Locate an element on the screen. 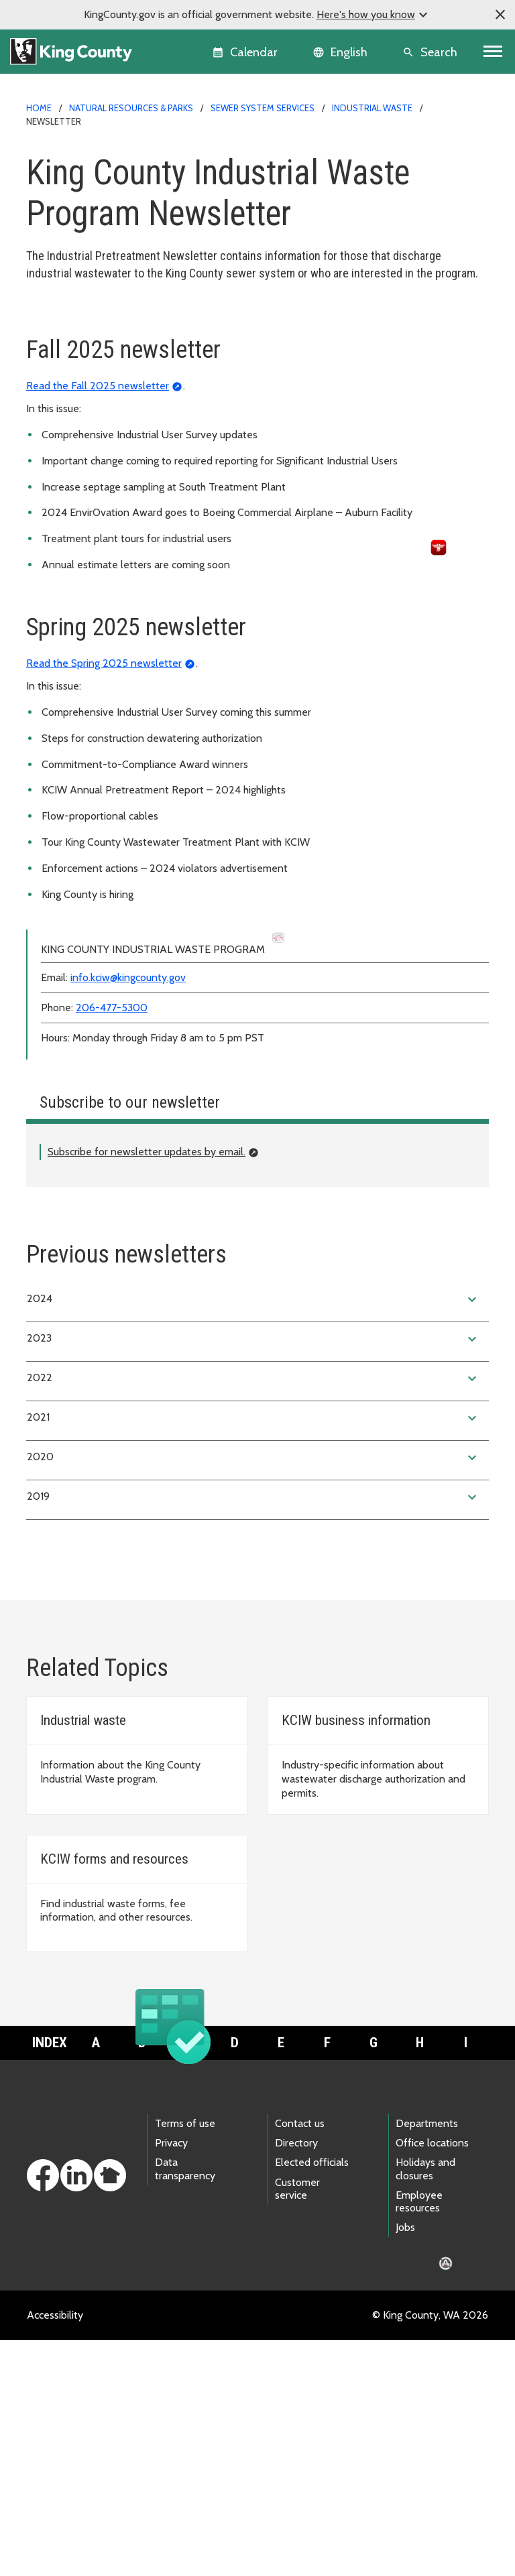  view battery and power usage statistics is located at coordinates (278, 938).